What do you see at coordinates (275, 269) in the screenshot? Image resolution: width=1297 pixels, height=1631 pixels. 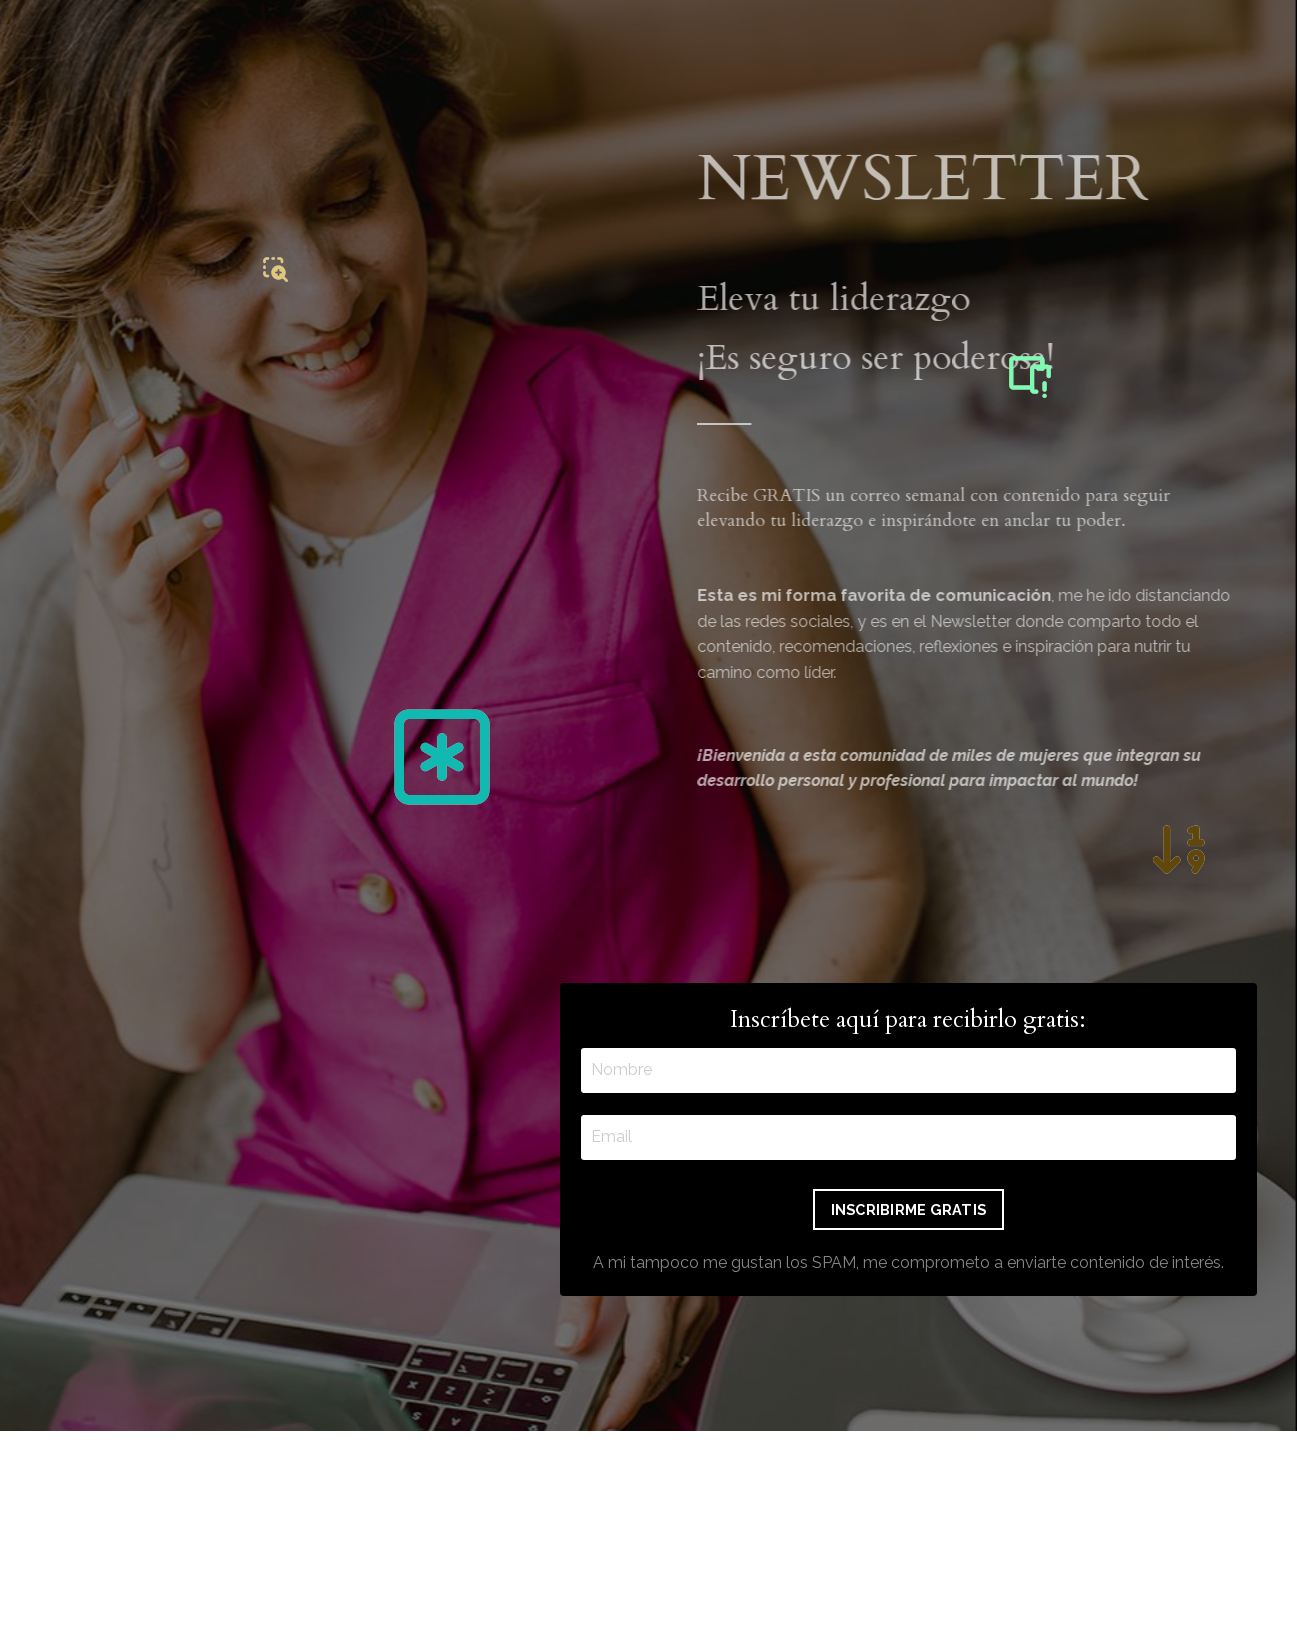 I see `zoom in on a selected area` at bounding box center [275, 269].